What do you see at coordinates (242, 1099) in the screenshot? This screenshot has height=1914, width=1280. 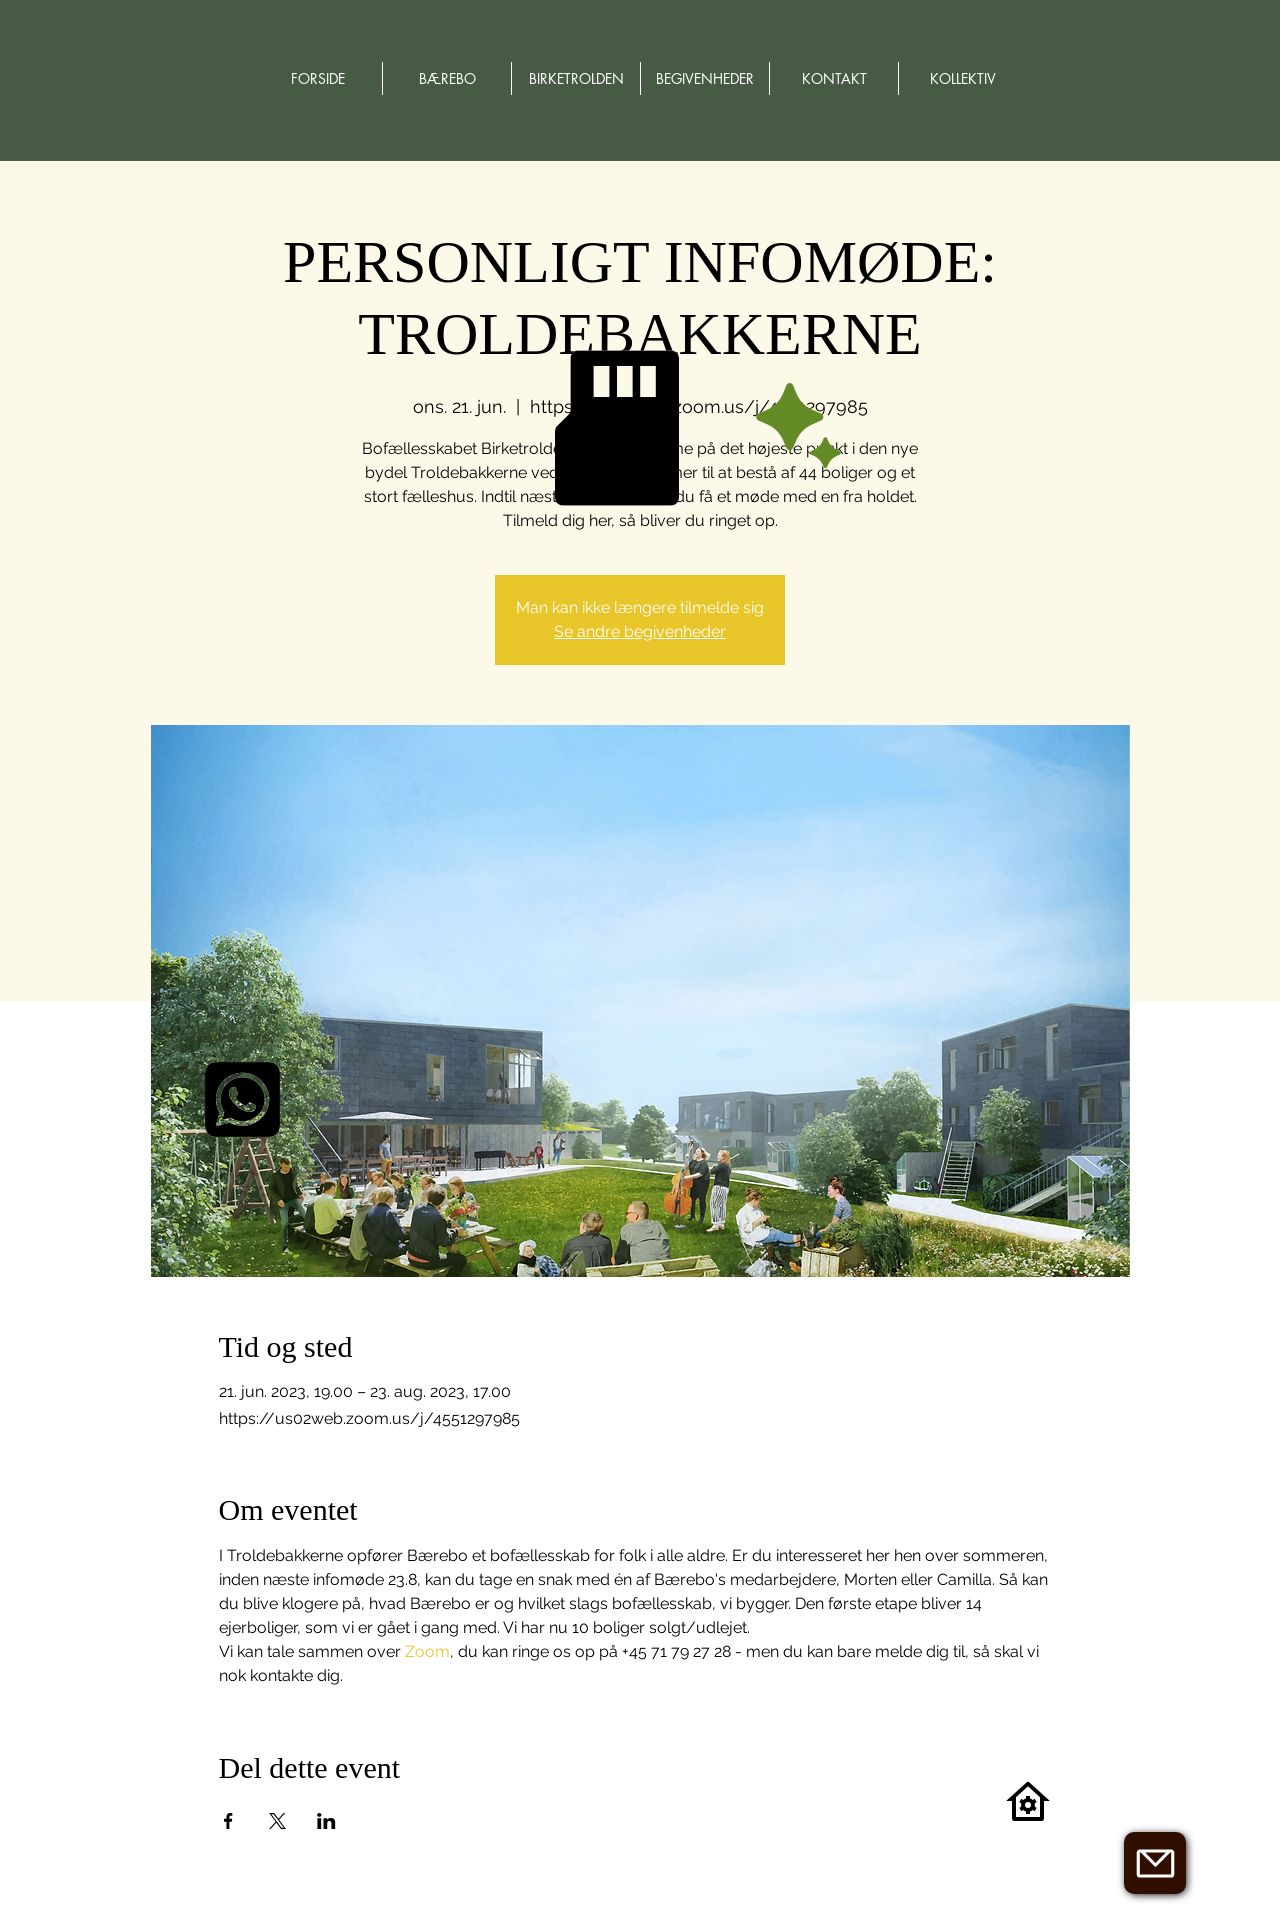 I see `open WhatsApp messaging app` at bounding box center [242, 1099].